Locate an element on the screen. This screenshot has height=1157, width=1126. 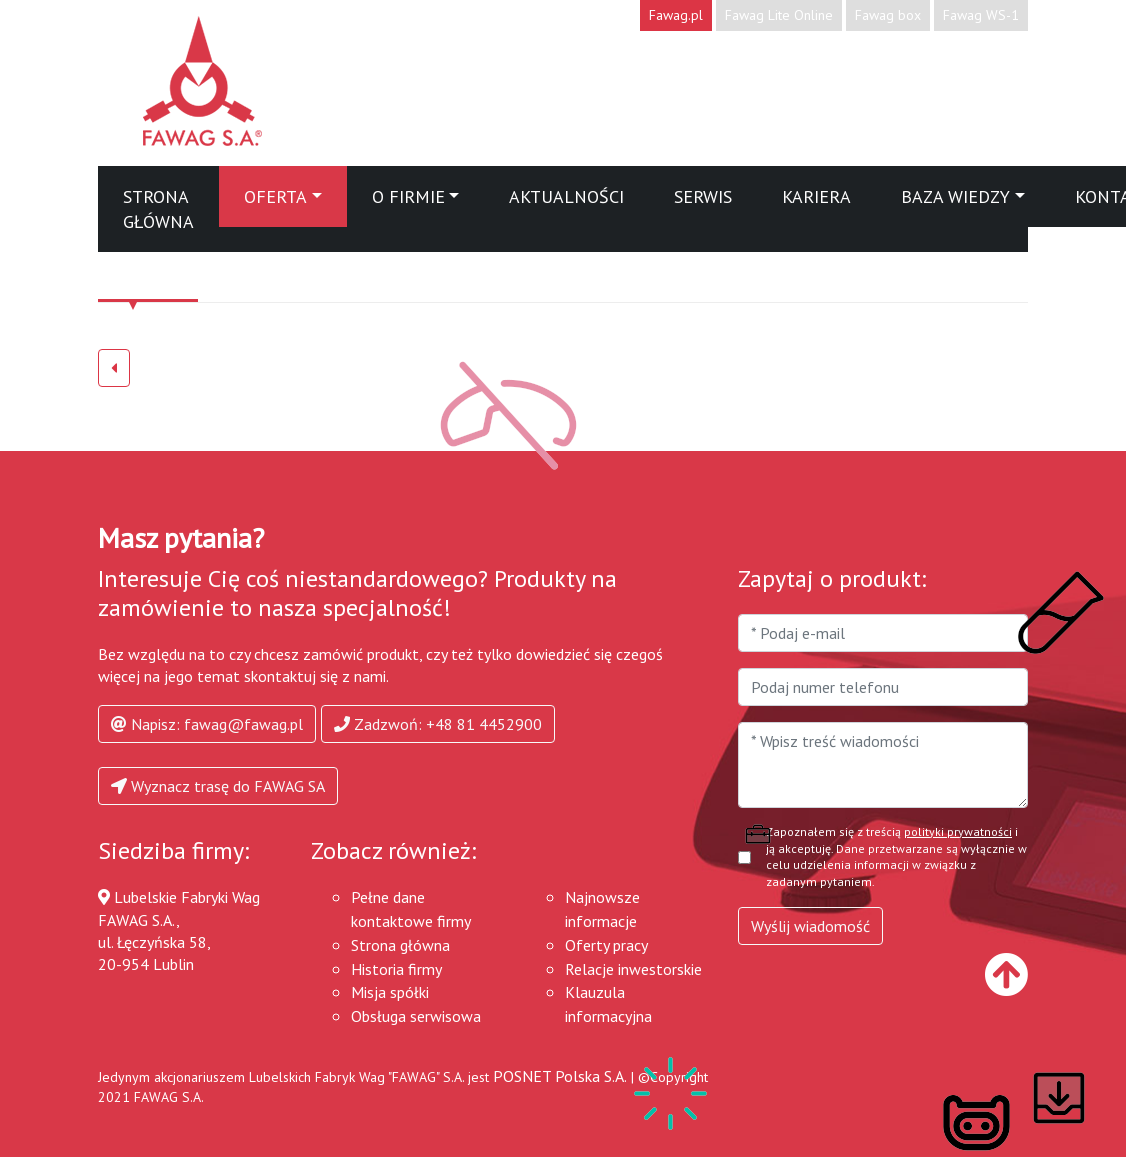
finn the human character icon from adventure time is located at coordinates (976, 1120).